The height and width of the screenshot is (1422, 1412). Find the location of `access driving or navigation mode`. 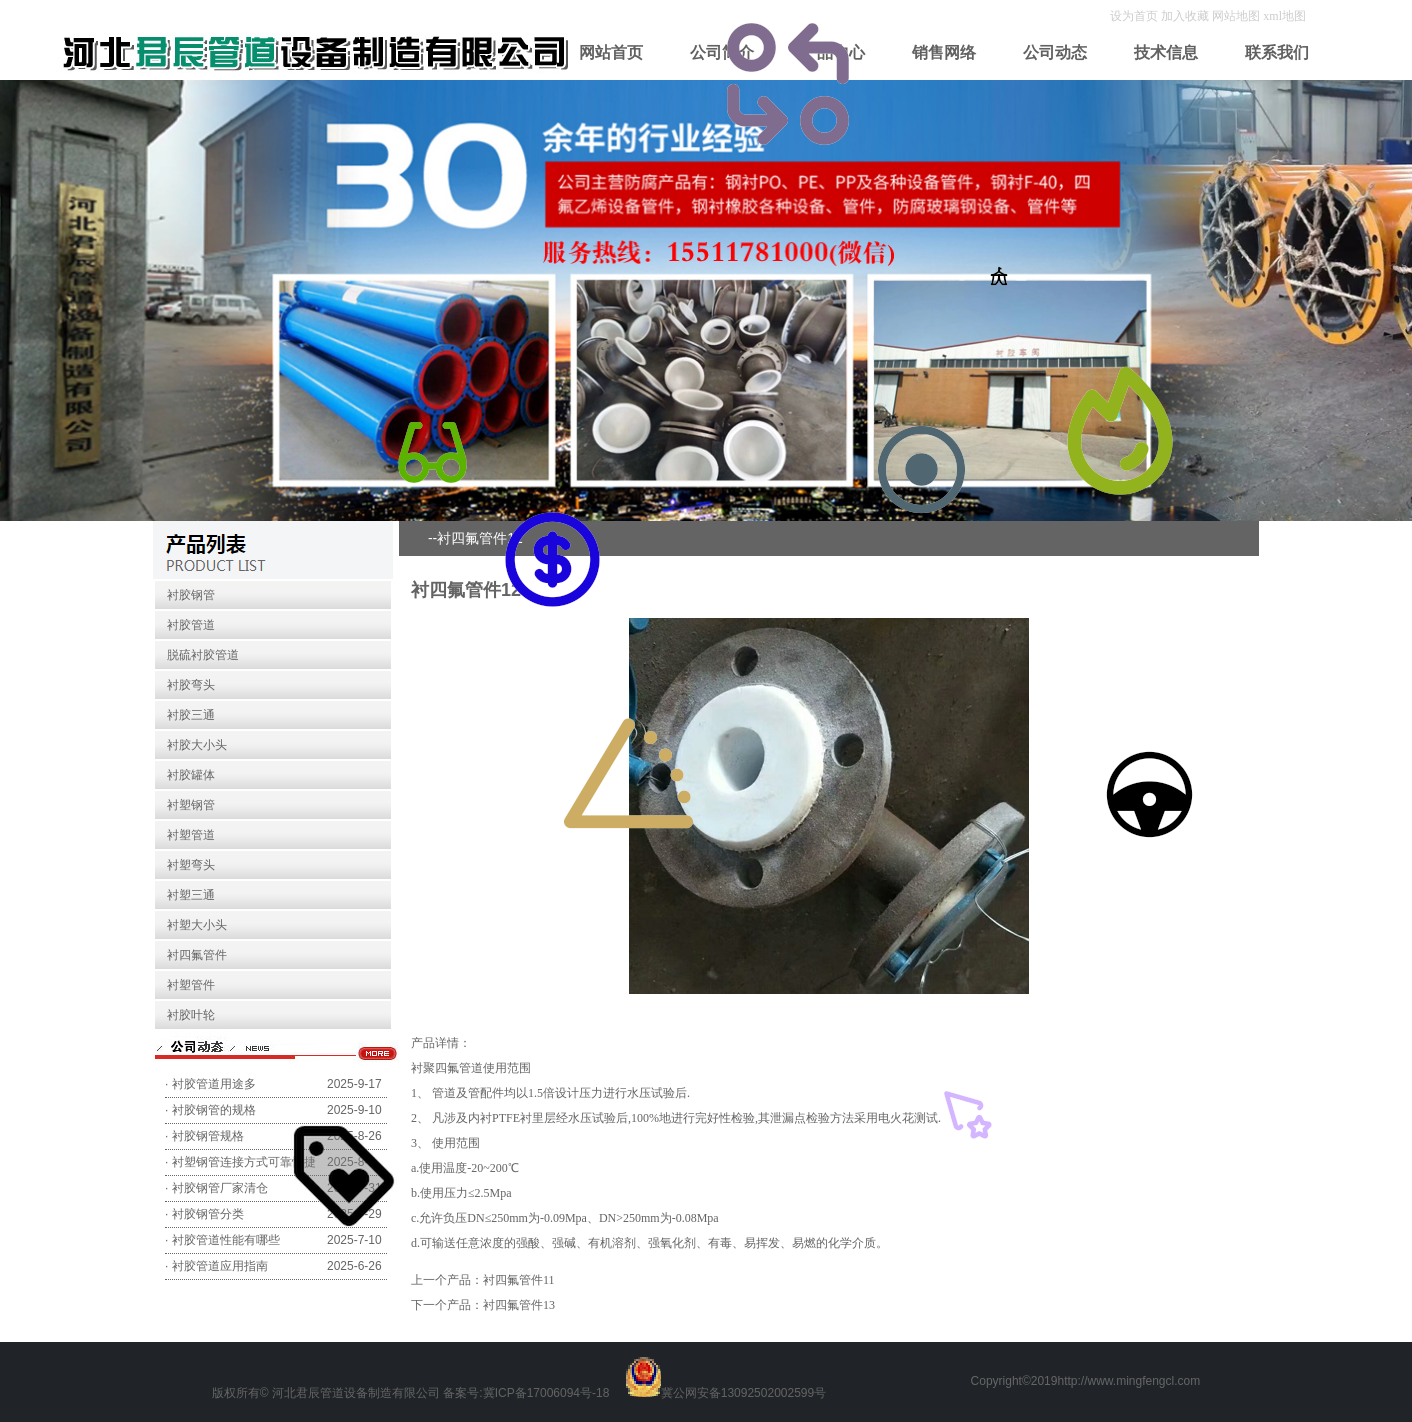

access driving or navigation mode is located at coordinates (1149, 794).